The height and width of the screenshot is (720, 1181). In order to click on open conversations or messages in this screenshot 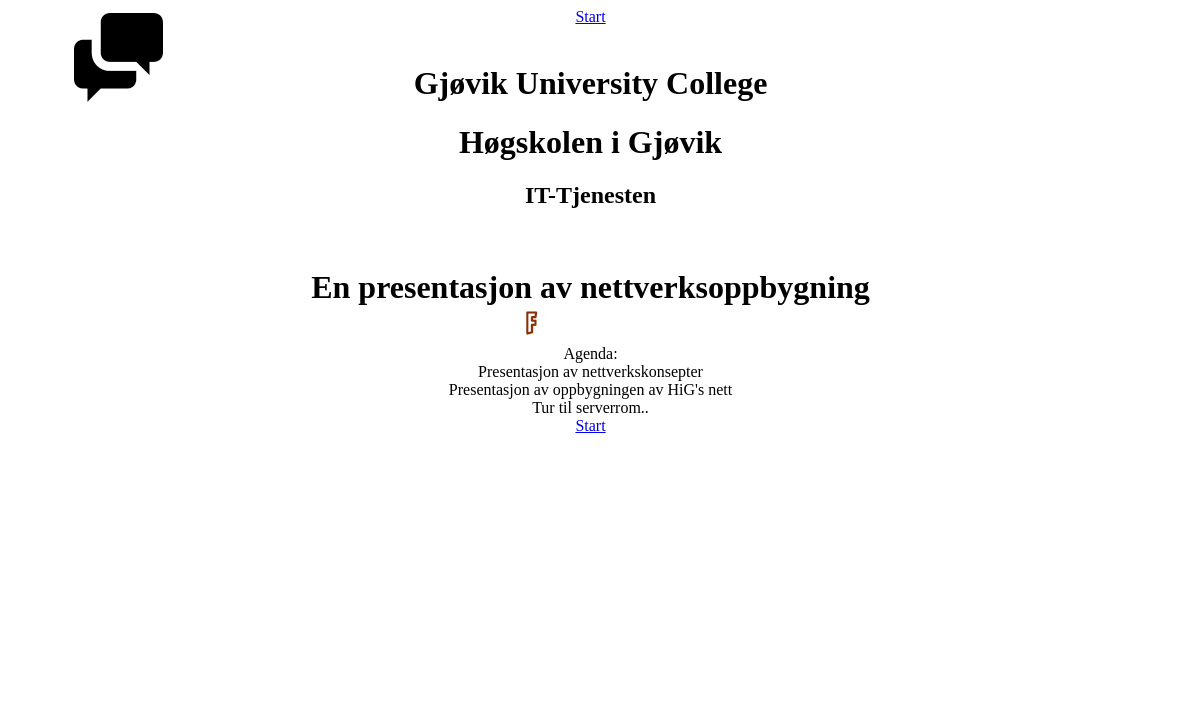, I will do `click(118, 57)`.